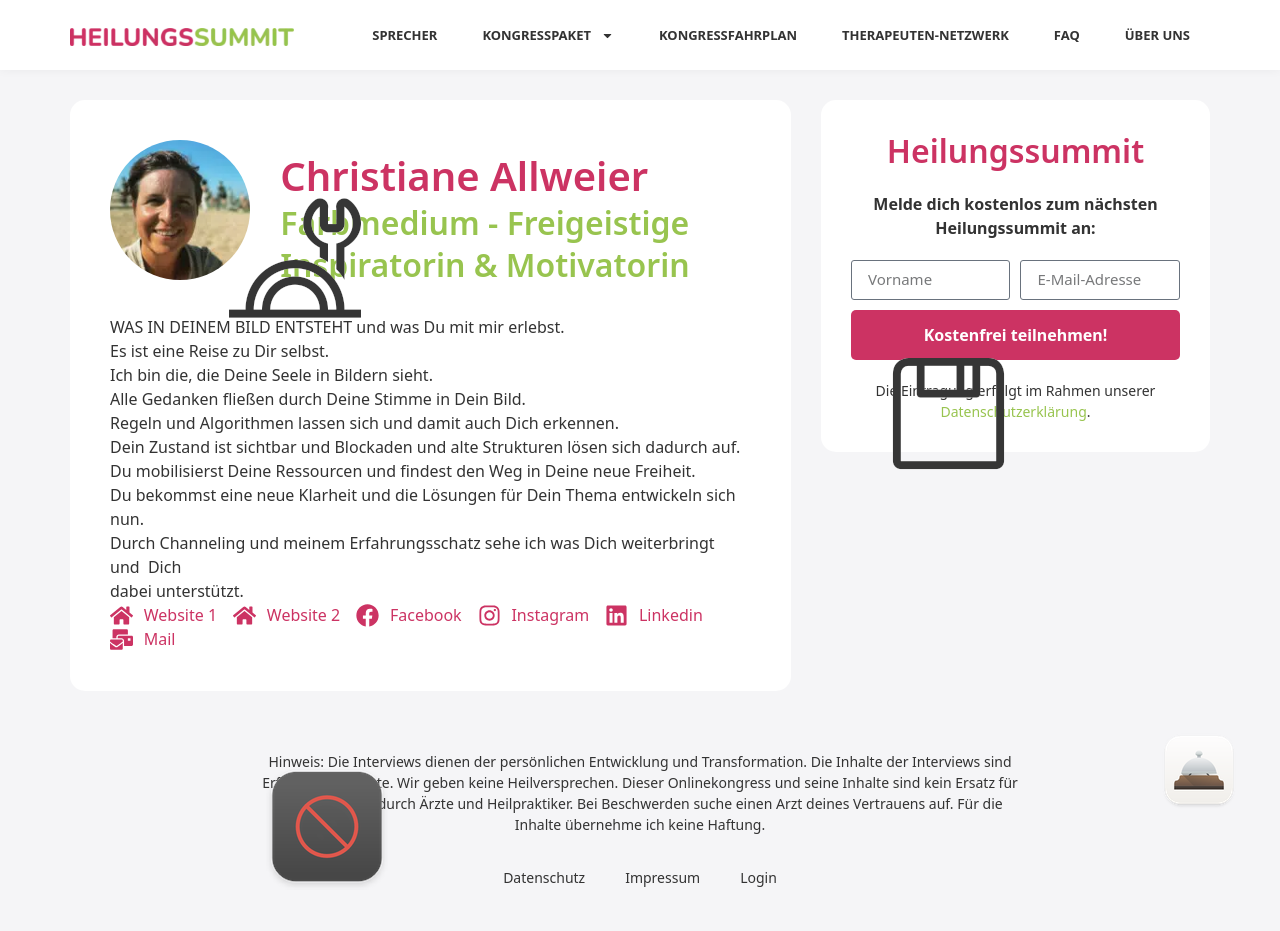 Image resolution: width=1280 pixels, height=931 pixels. What do you see at coordinates (1199, 770) in the screenshot?
I see `open system services preferences` at bounding box center [1199, 770].